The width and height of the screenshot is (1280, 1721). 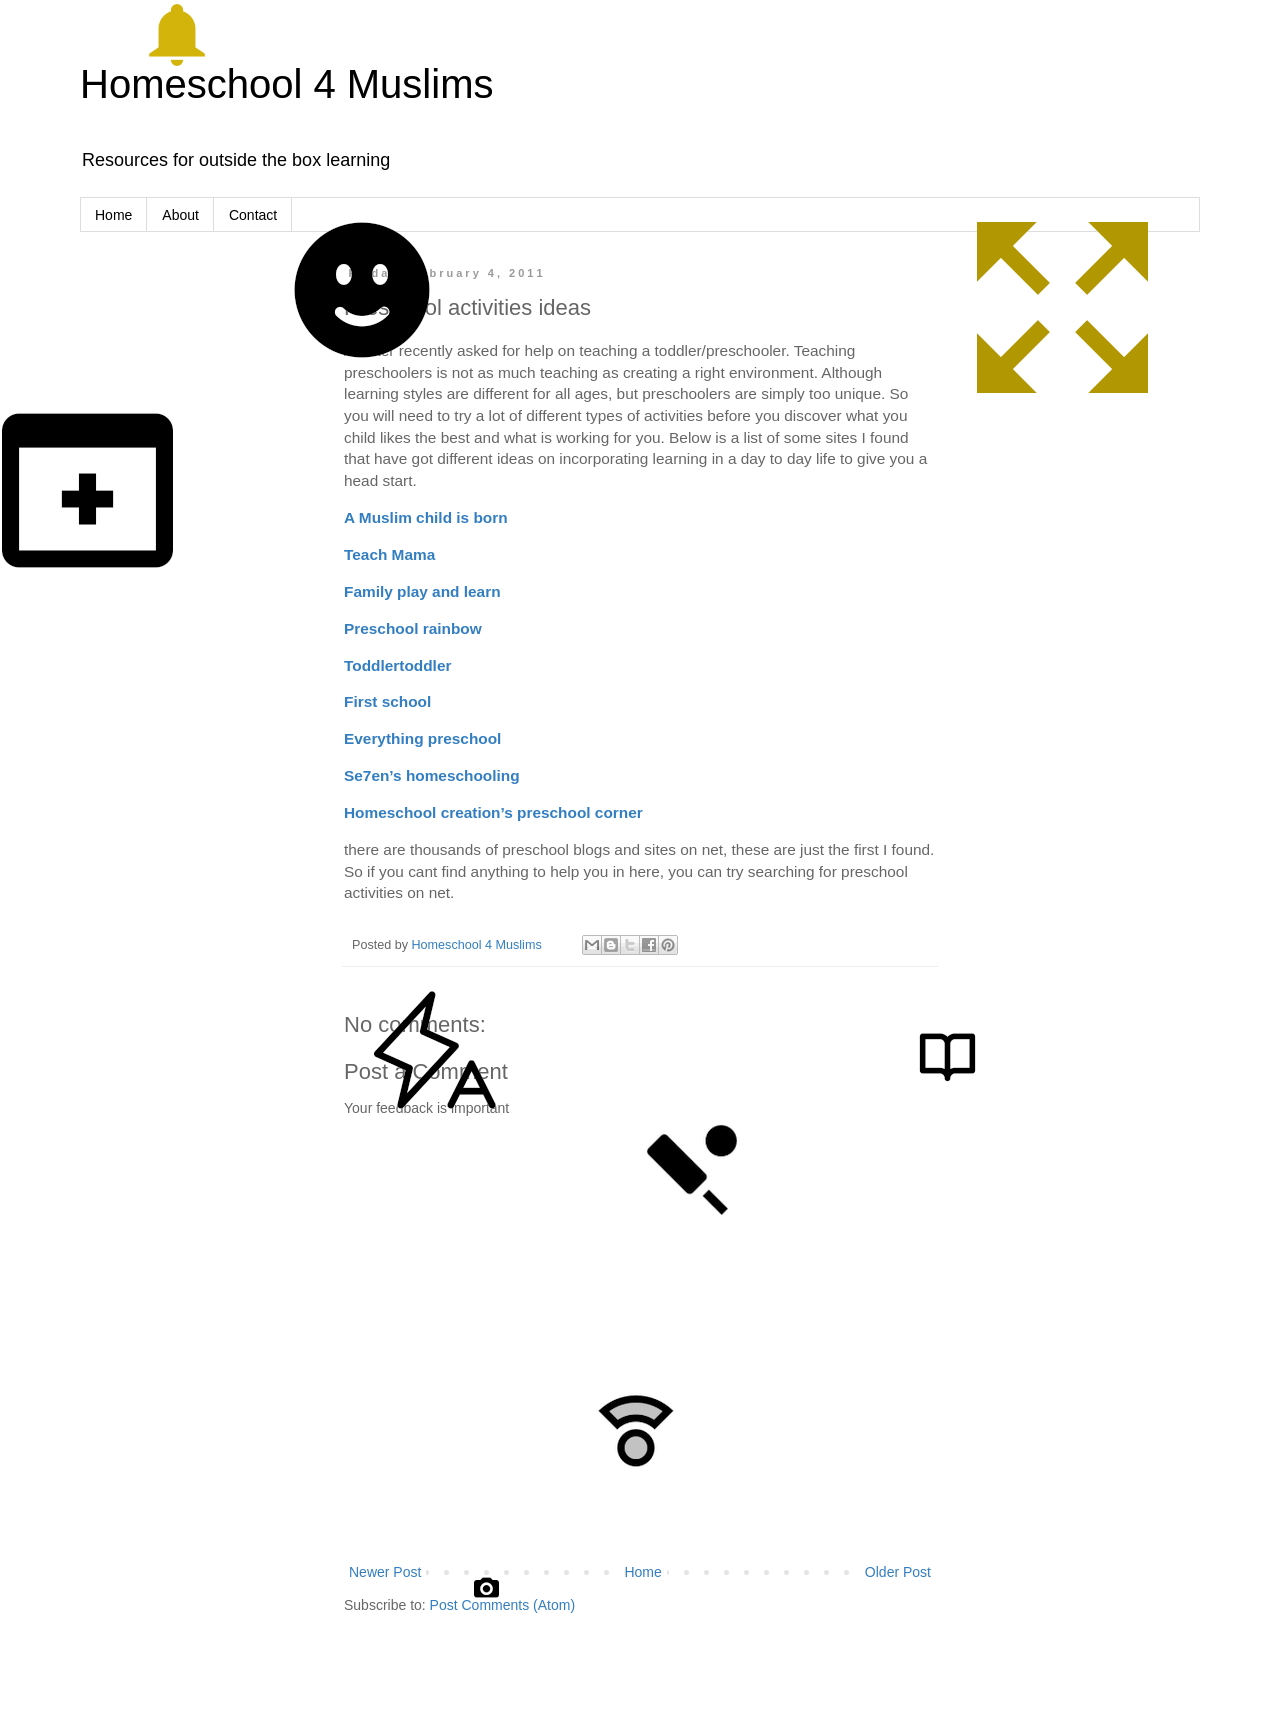 What do you see at coordinates (177, 35) in the screenshot?
I see `view notifications` at bounding box center [177, 35].